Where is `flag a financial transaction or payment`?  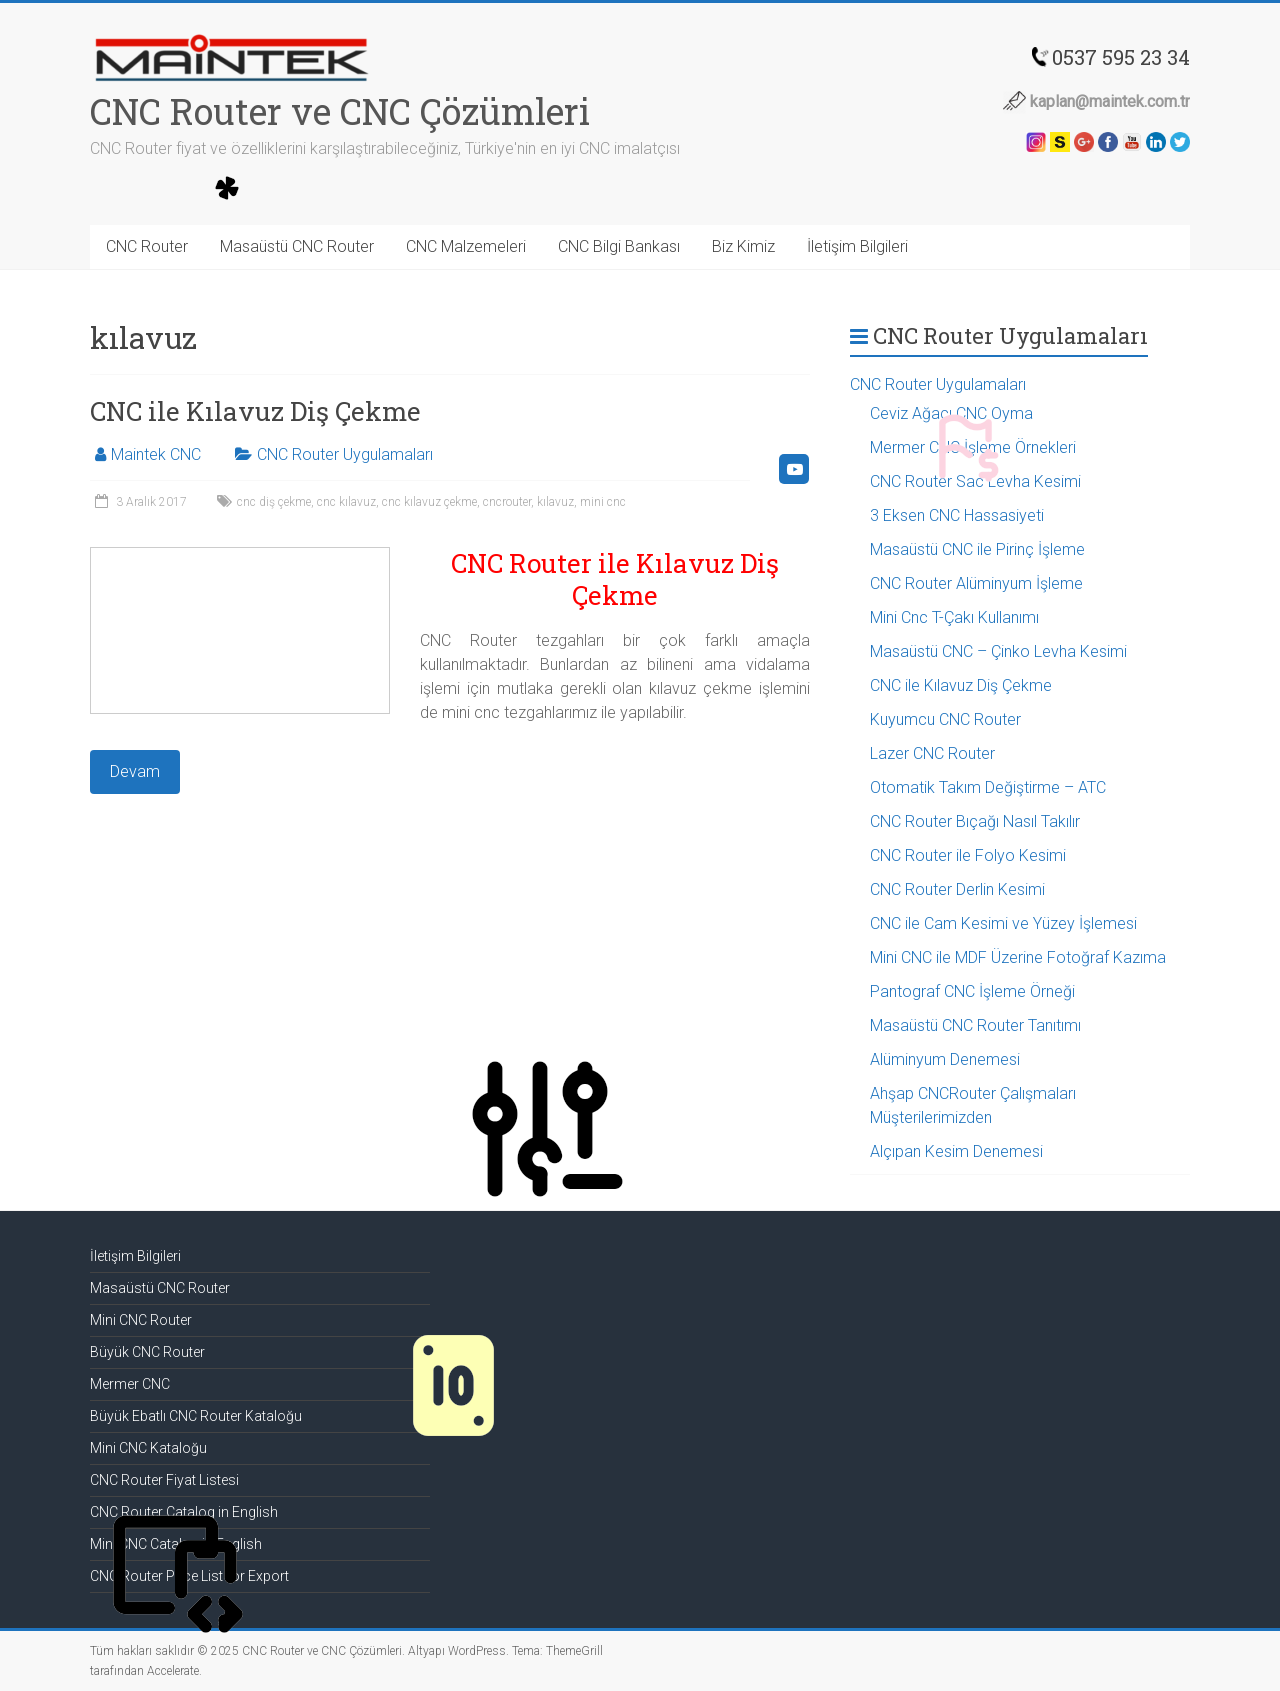
flag a financial transaction or payment is located at coordinates (965, 445).